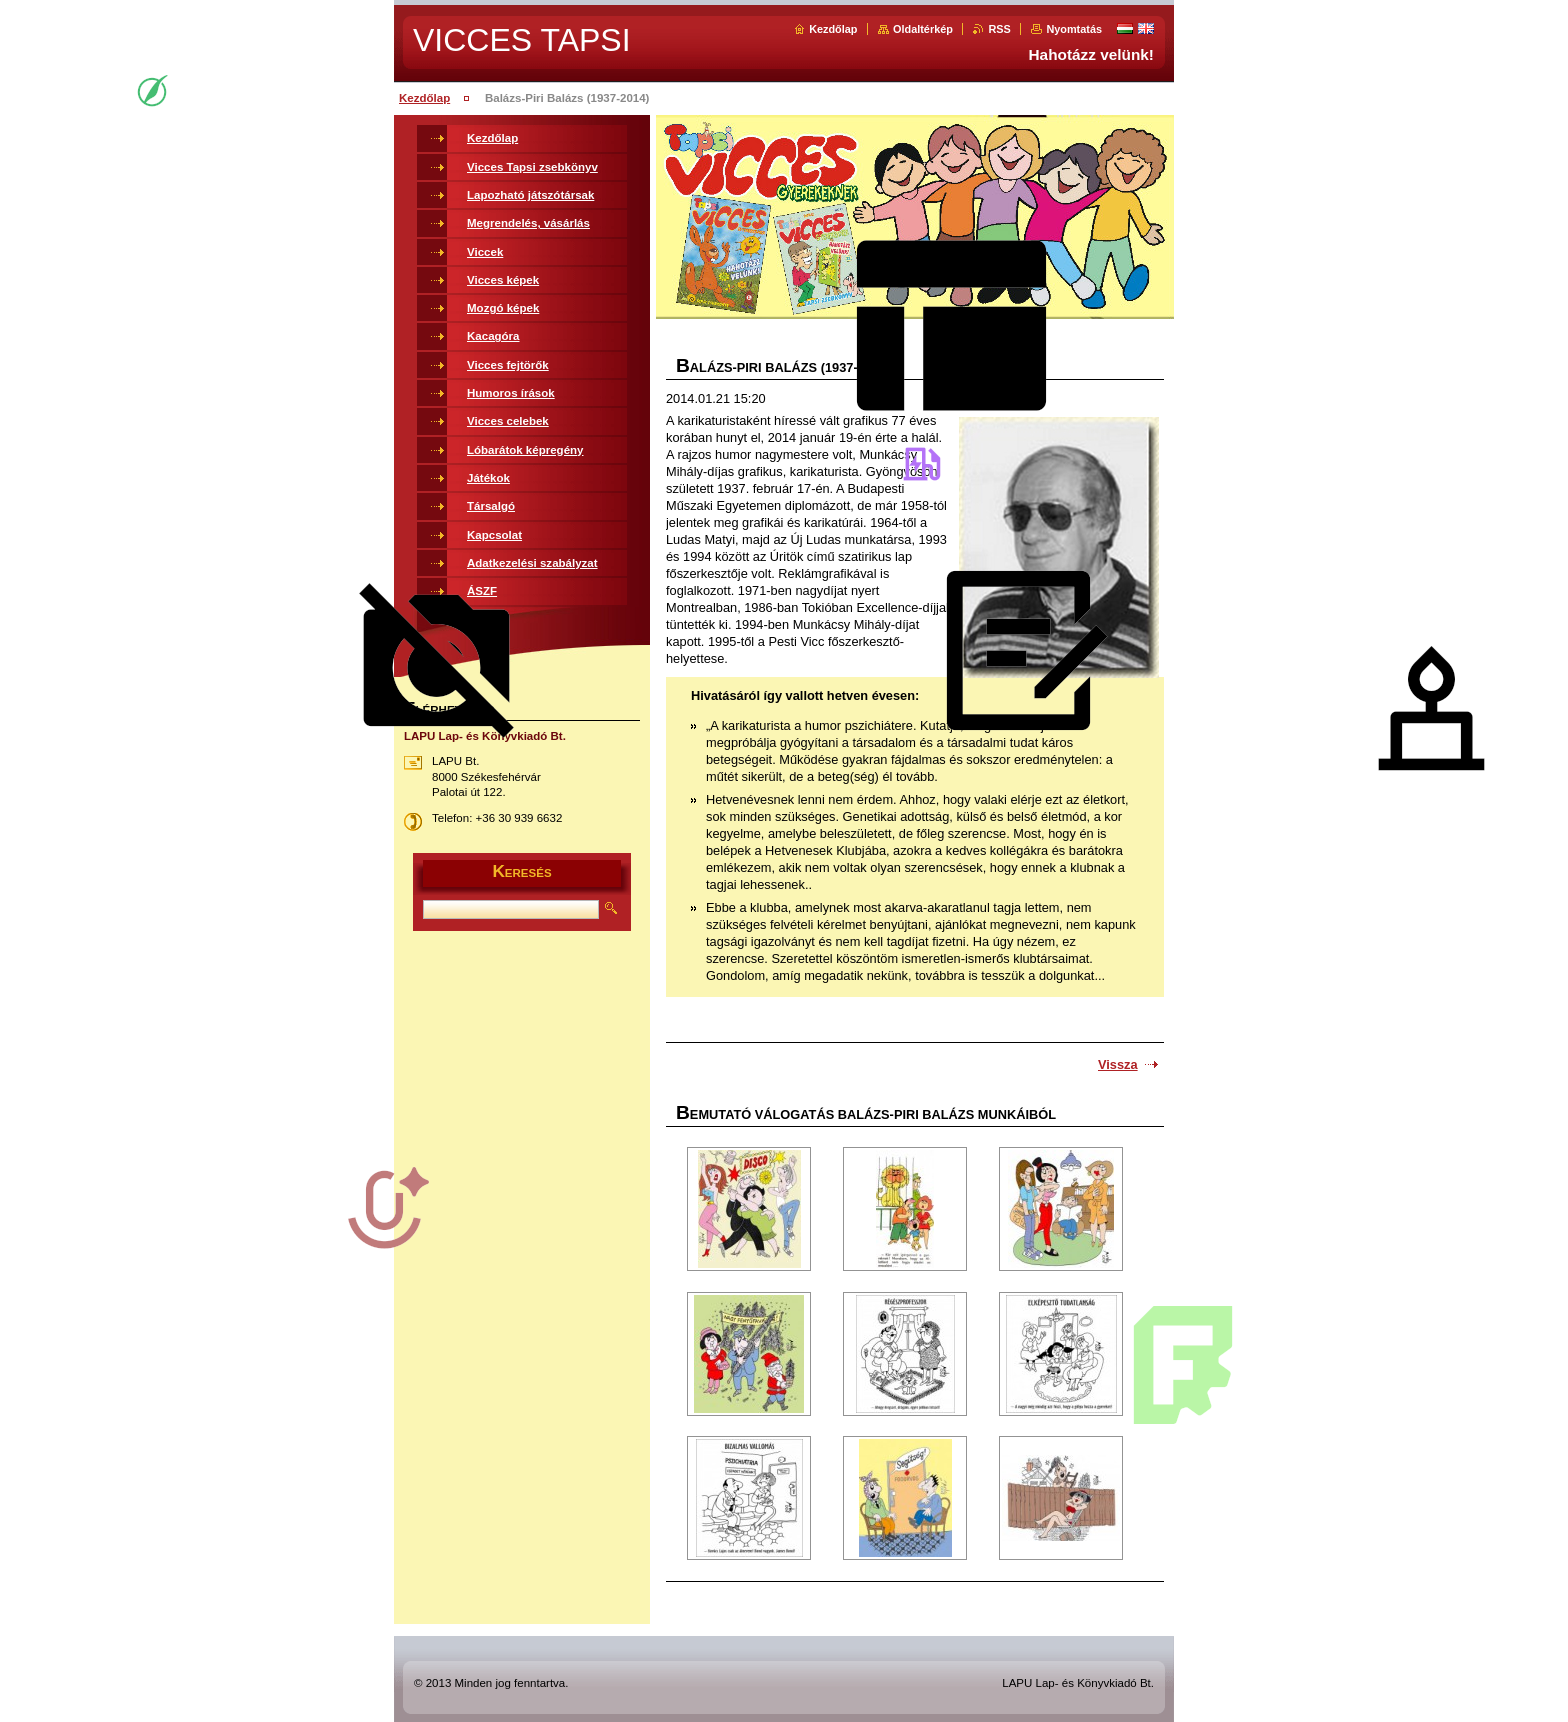  What do you see at coordinates (922, 464) in the screenshot?
I see `find nearby electric vehicle charging stations` at bounding box center [922, 464].